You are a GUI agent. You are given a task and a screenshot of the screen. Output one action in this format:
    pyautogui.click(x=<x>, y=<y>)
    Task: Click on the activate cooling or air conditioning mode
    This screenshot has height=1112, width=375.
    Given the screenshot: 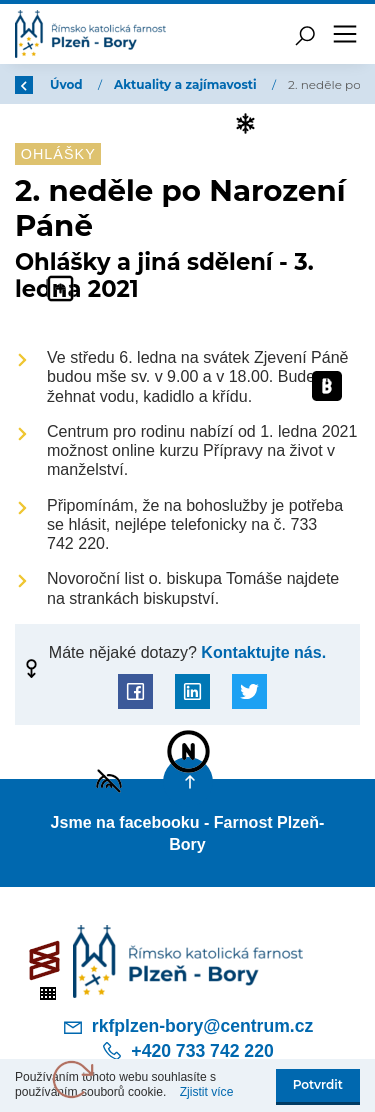 What is the action you would take?
    pyautogui.click(x=245, y=123)
    